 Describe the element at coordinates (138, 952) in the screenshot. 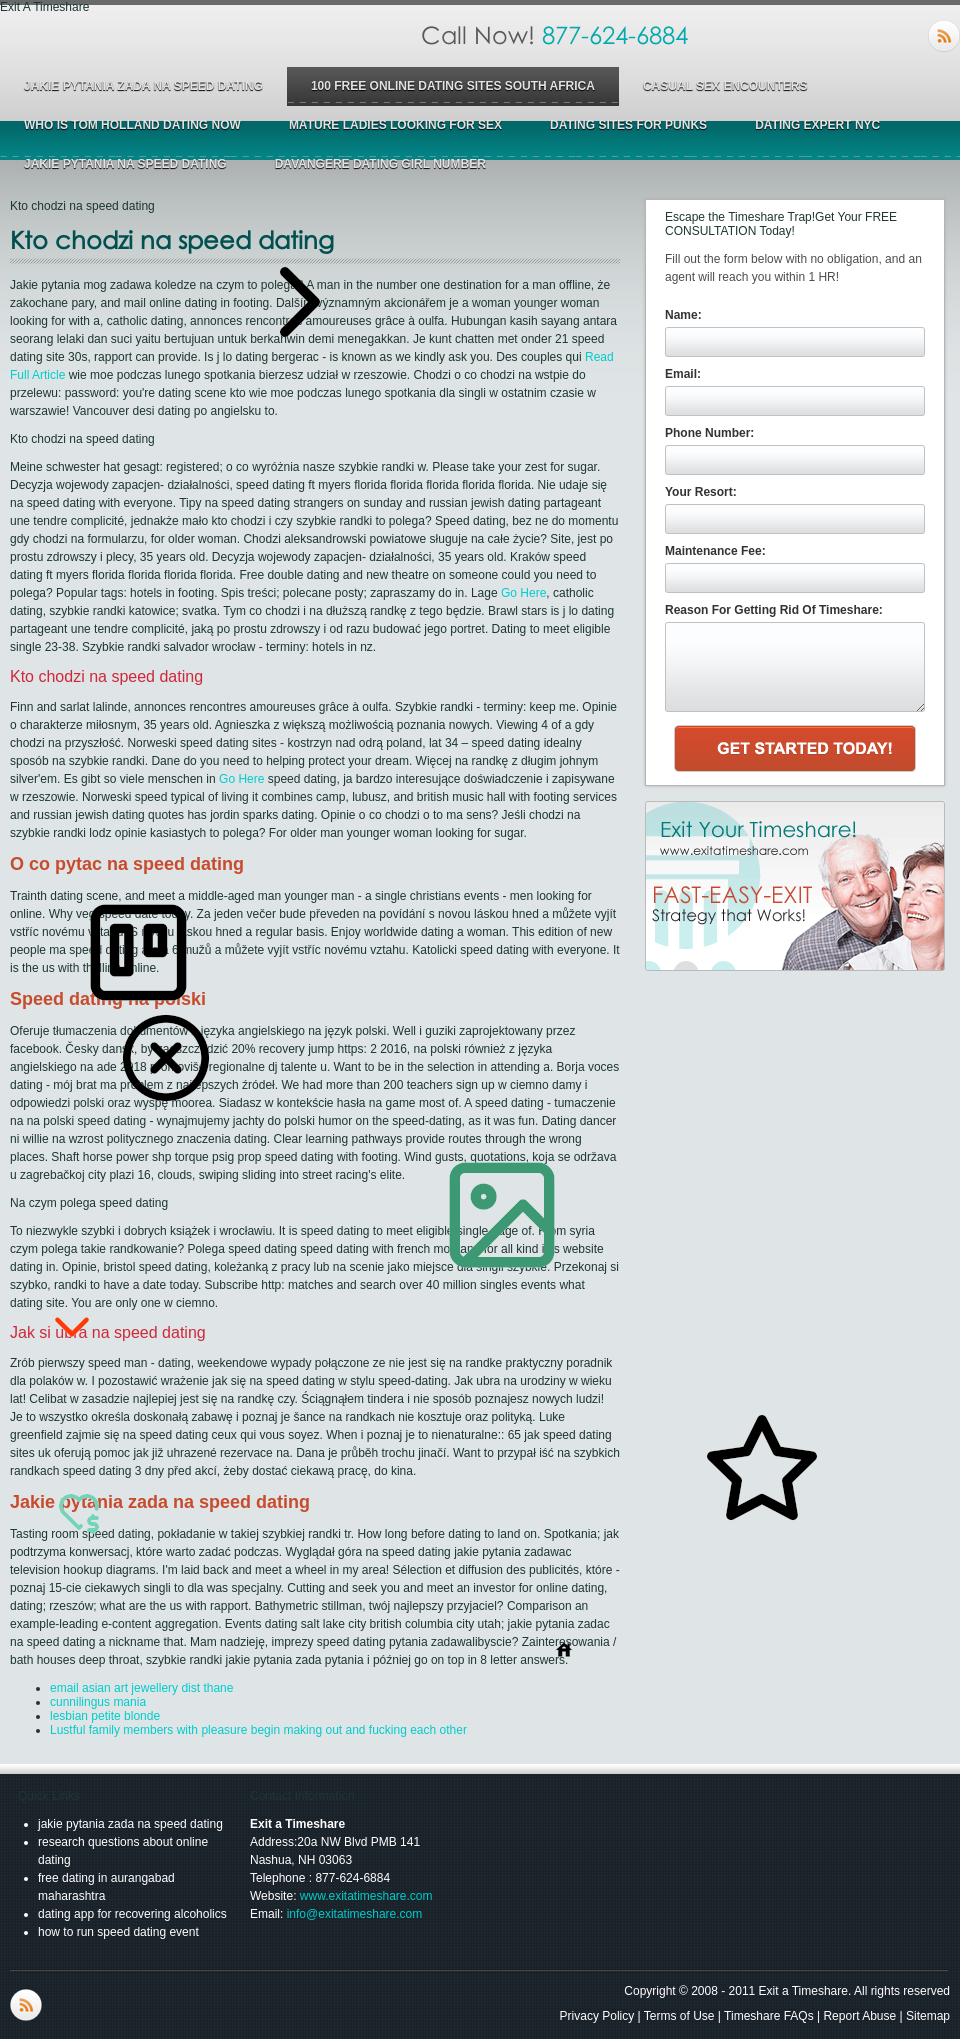

I see `open Trello app` at that location.